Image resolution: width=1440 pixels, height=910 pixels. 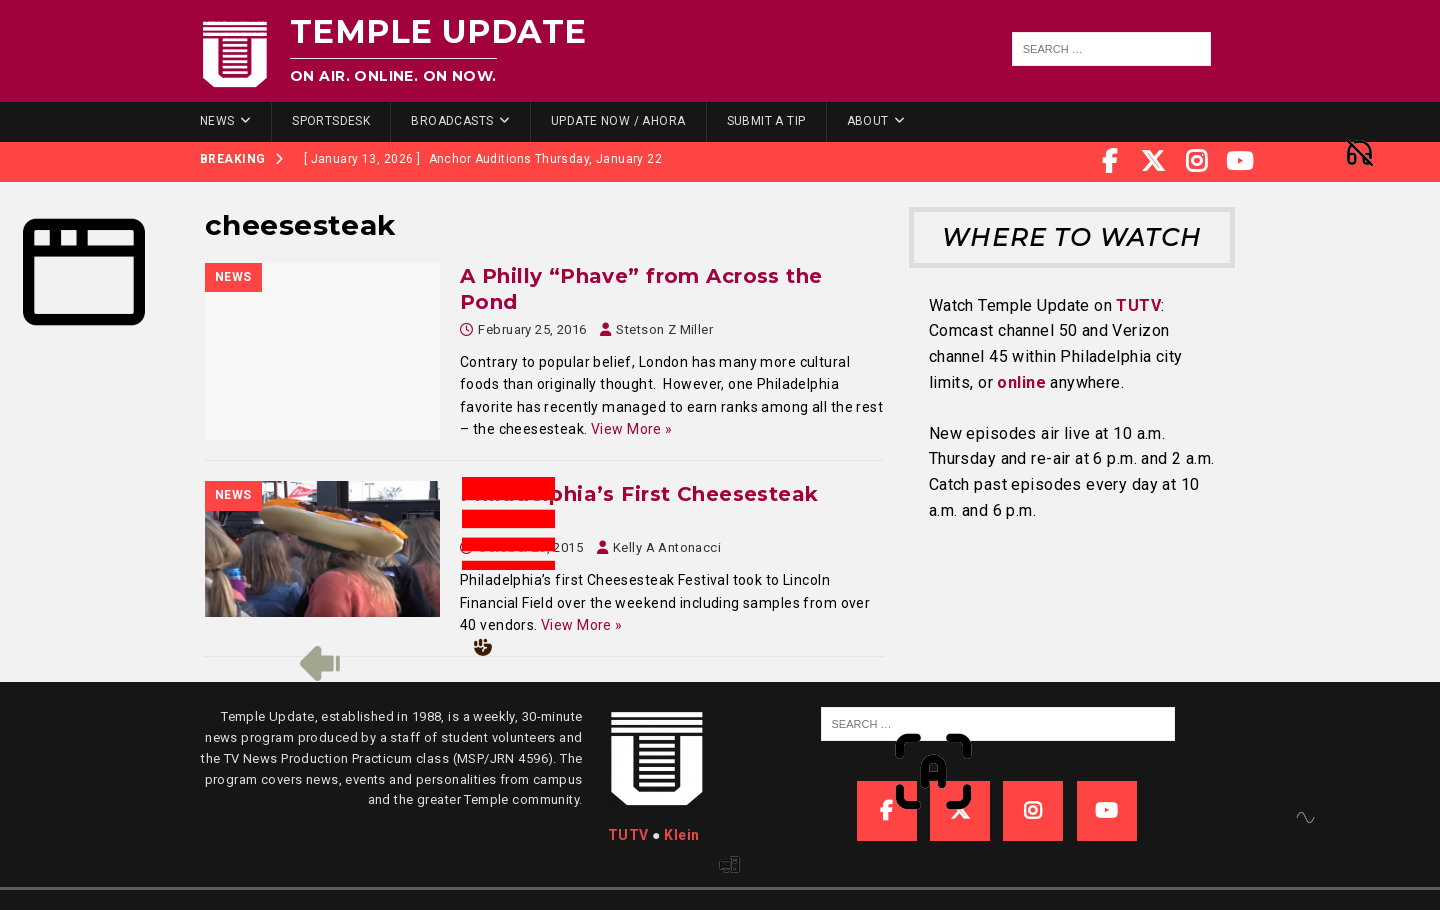 What do you see at coordinates (729, 864) in the screenshot?
I see `access desktop computer settings` at bounding box center [729, 864].